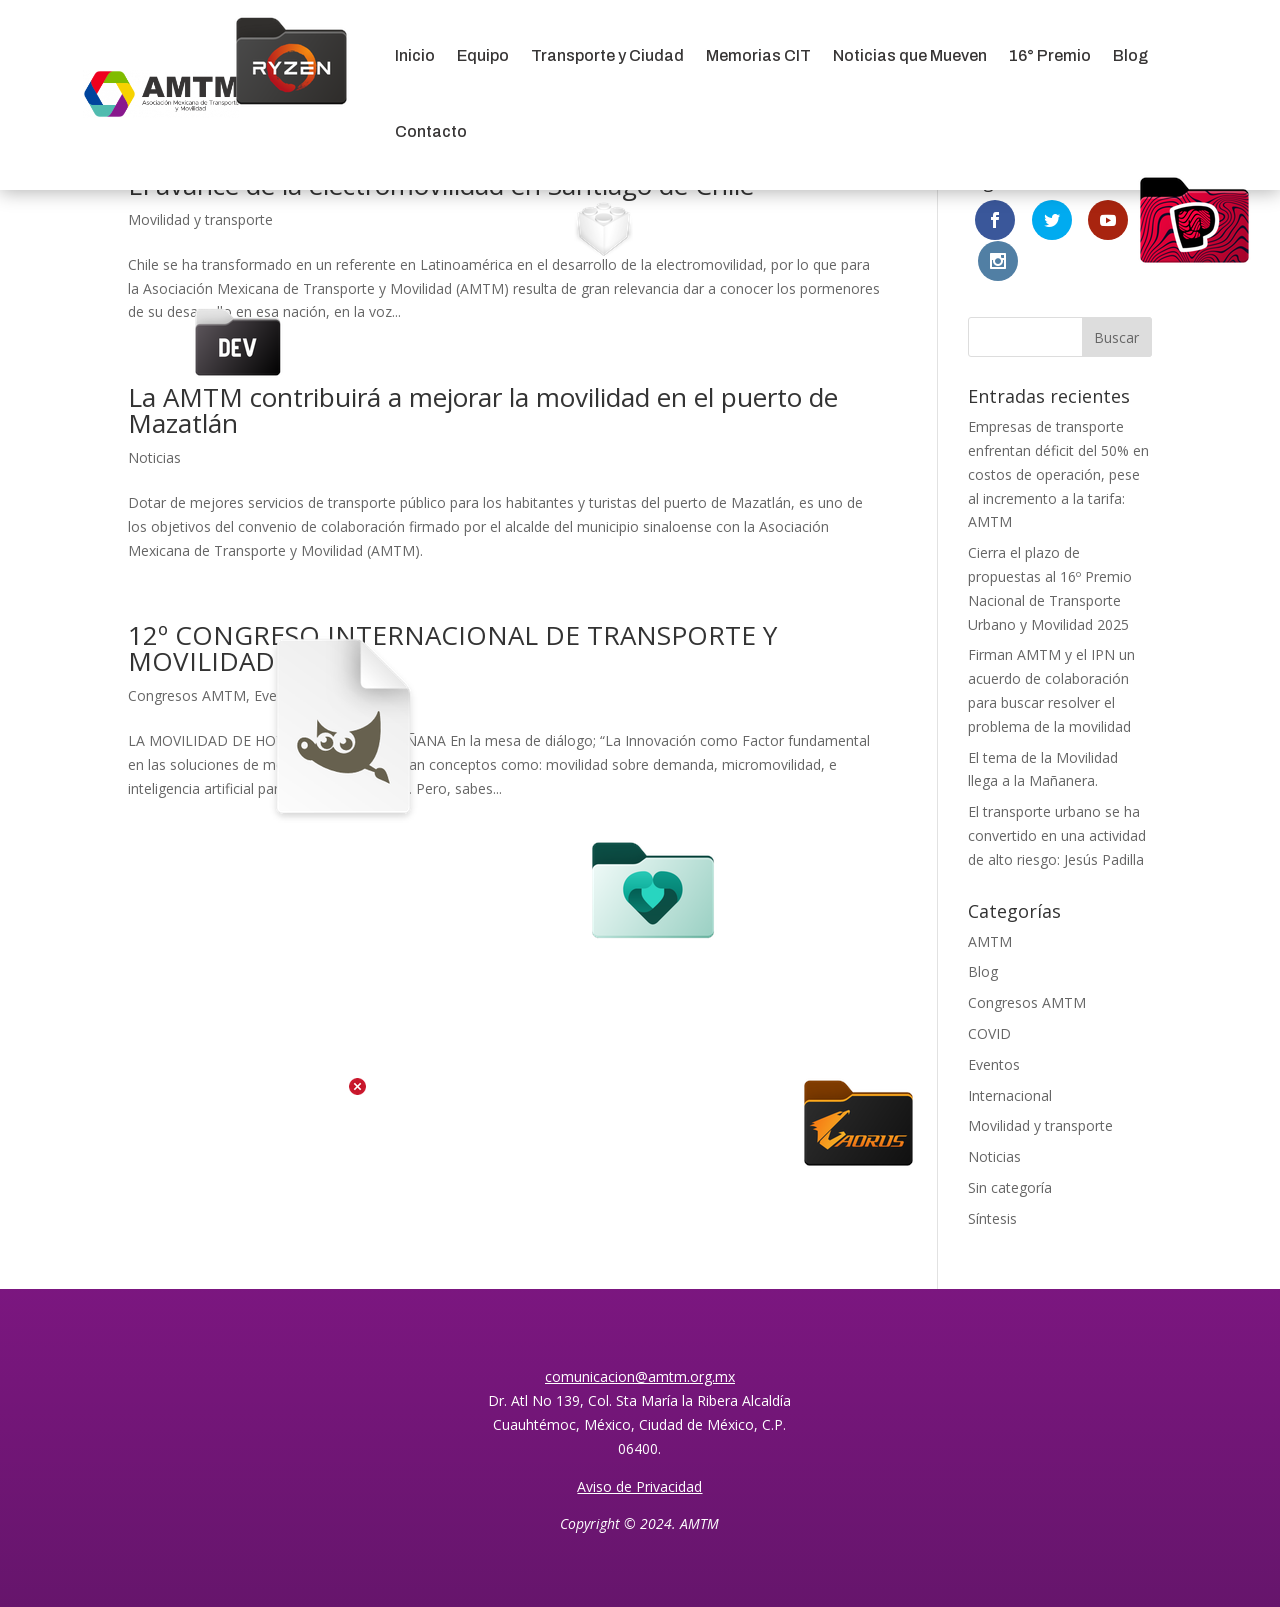 This screenshot has width=1280, height=1607. I want to click on open microsoft family safety folder, so click(652, 893).